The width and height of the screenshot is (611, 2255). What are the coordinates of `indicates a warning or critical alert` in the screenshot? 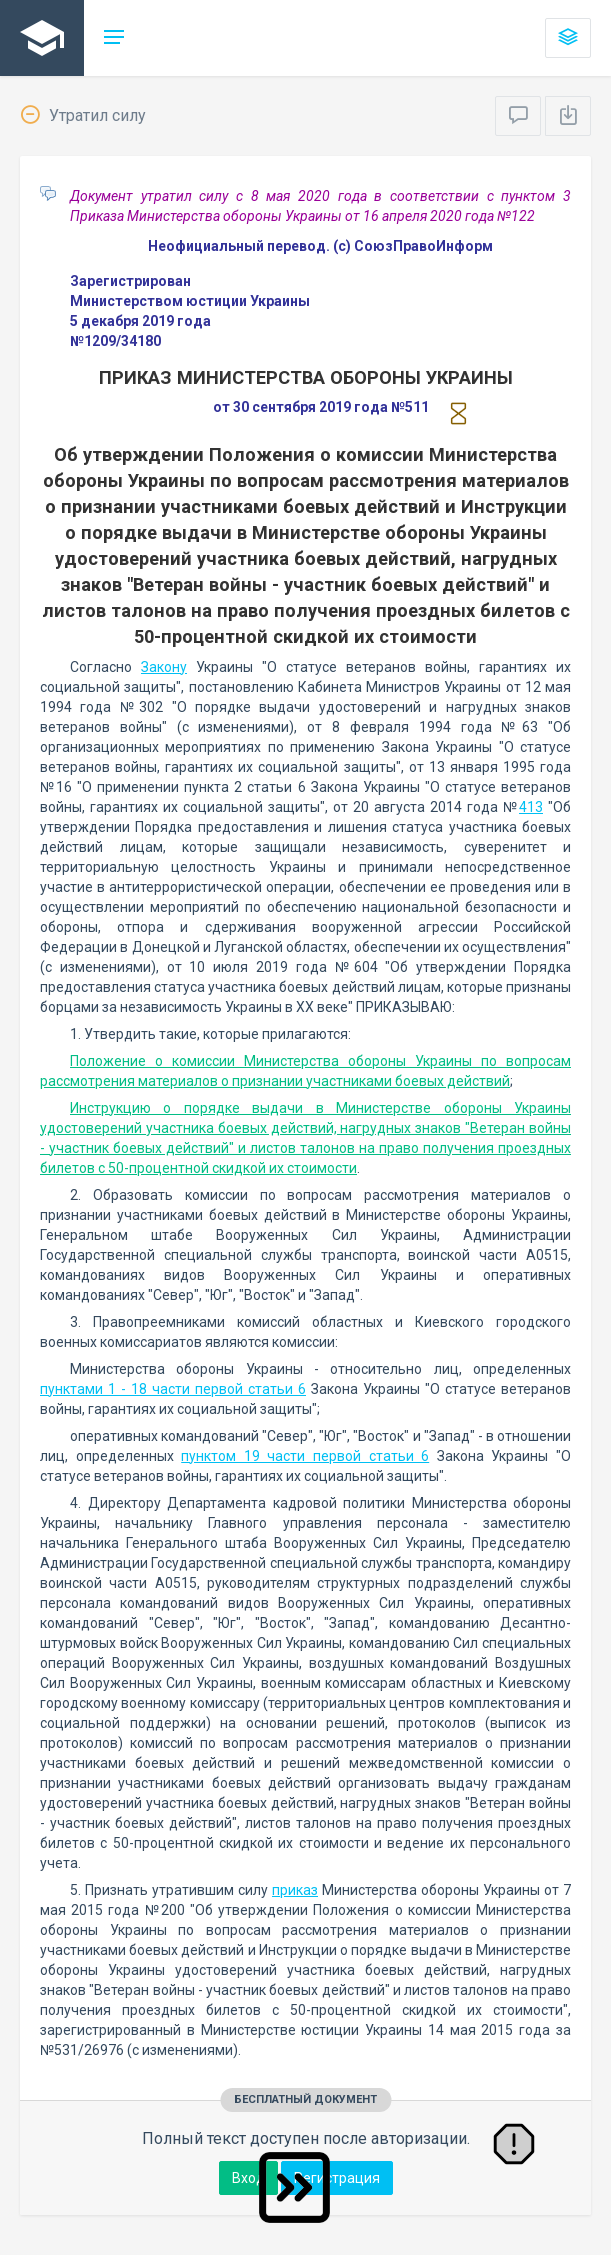 It's located at (514, 2144).